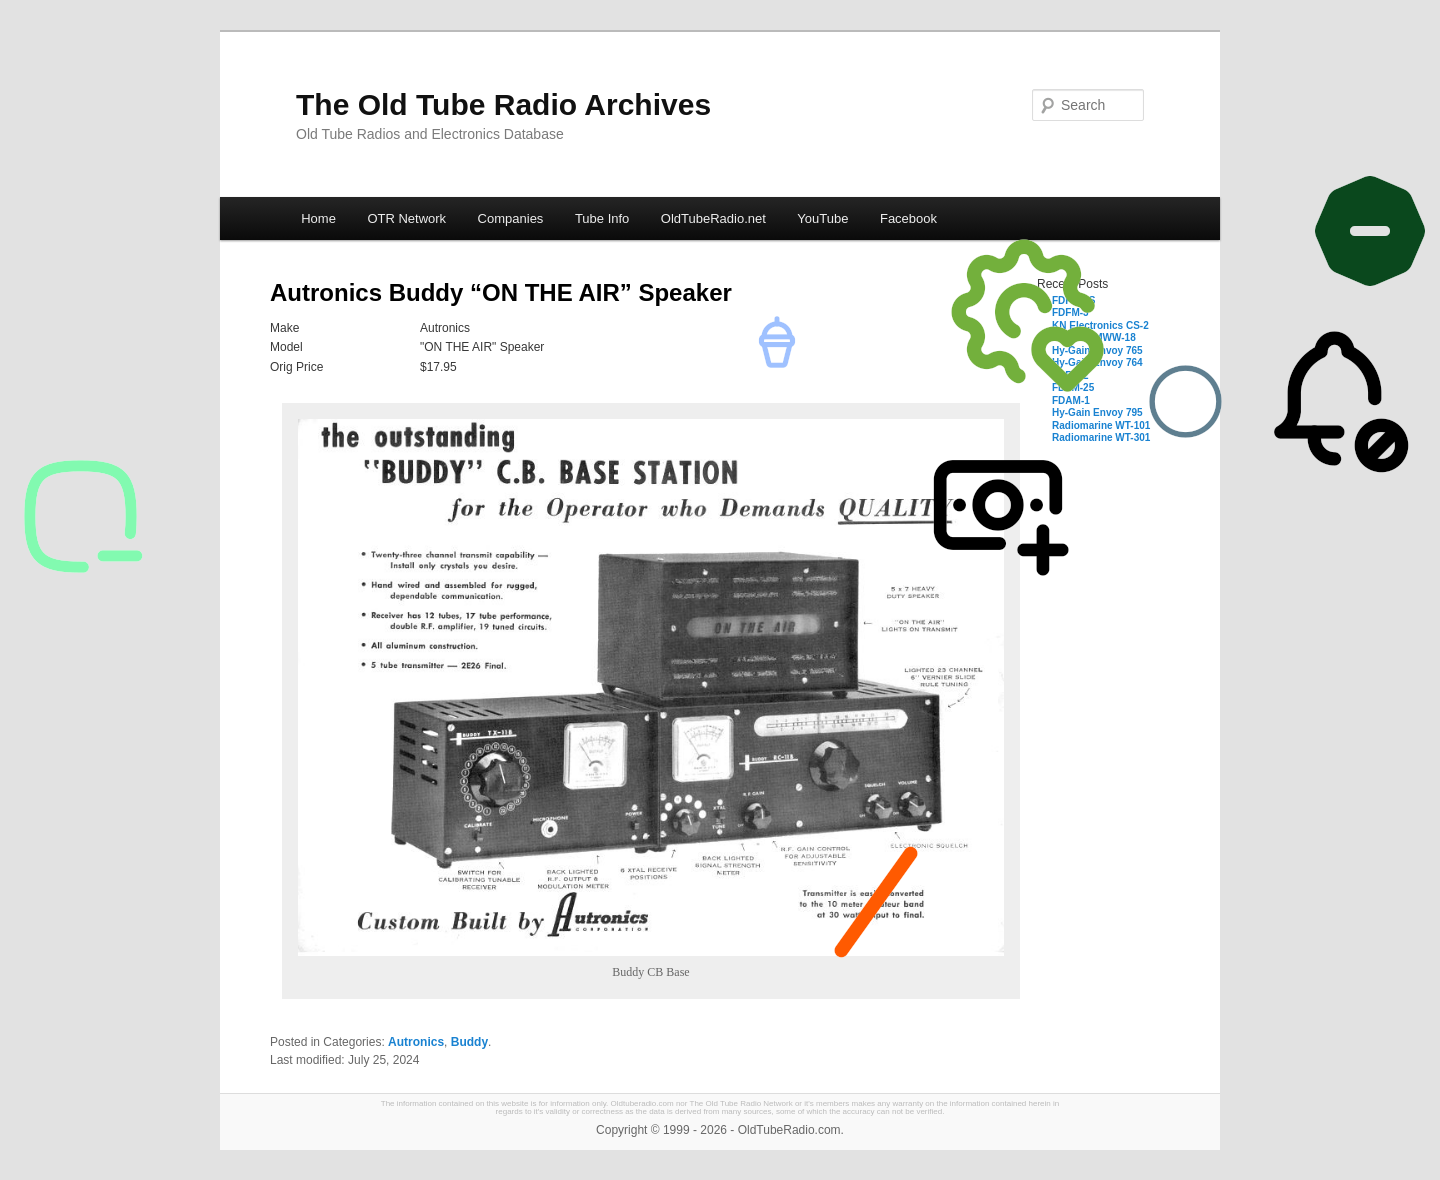  What do you see at coordinates (1024, 312) in the screenshot?
I see `customize your favorites or liked items settings` at bounding box center [1024, 312].